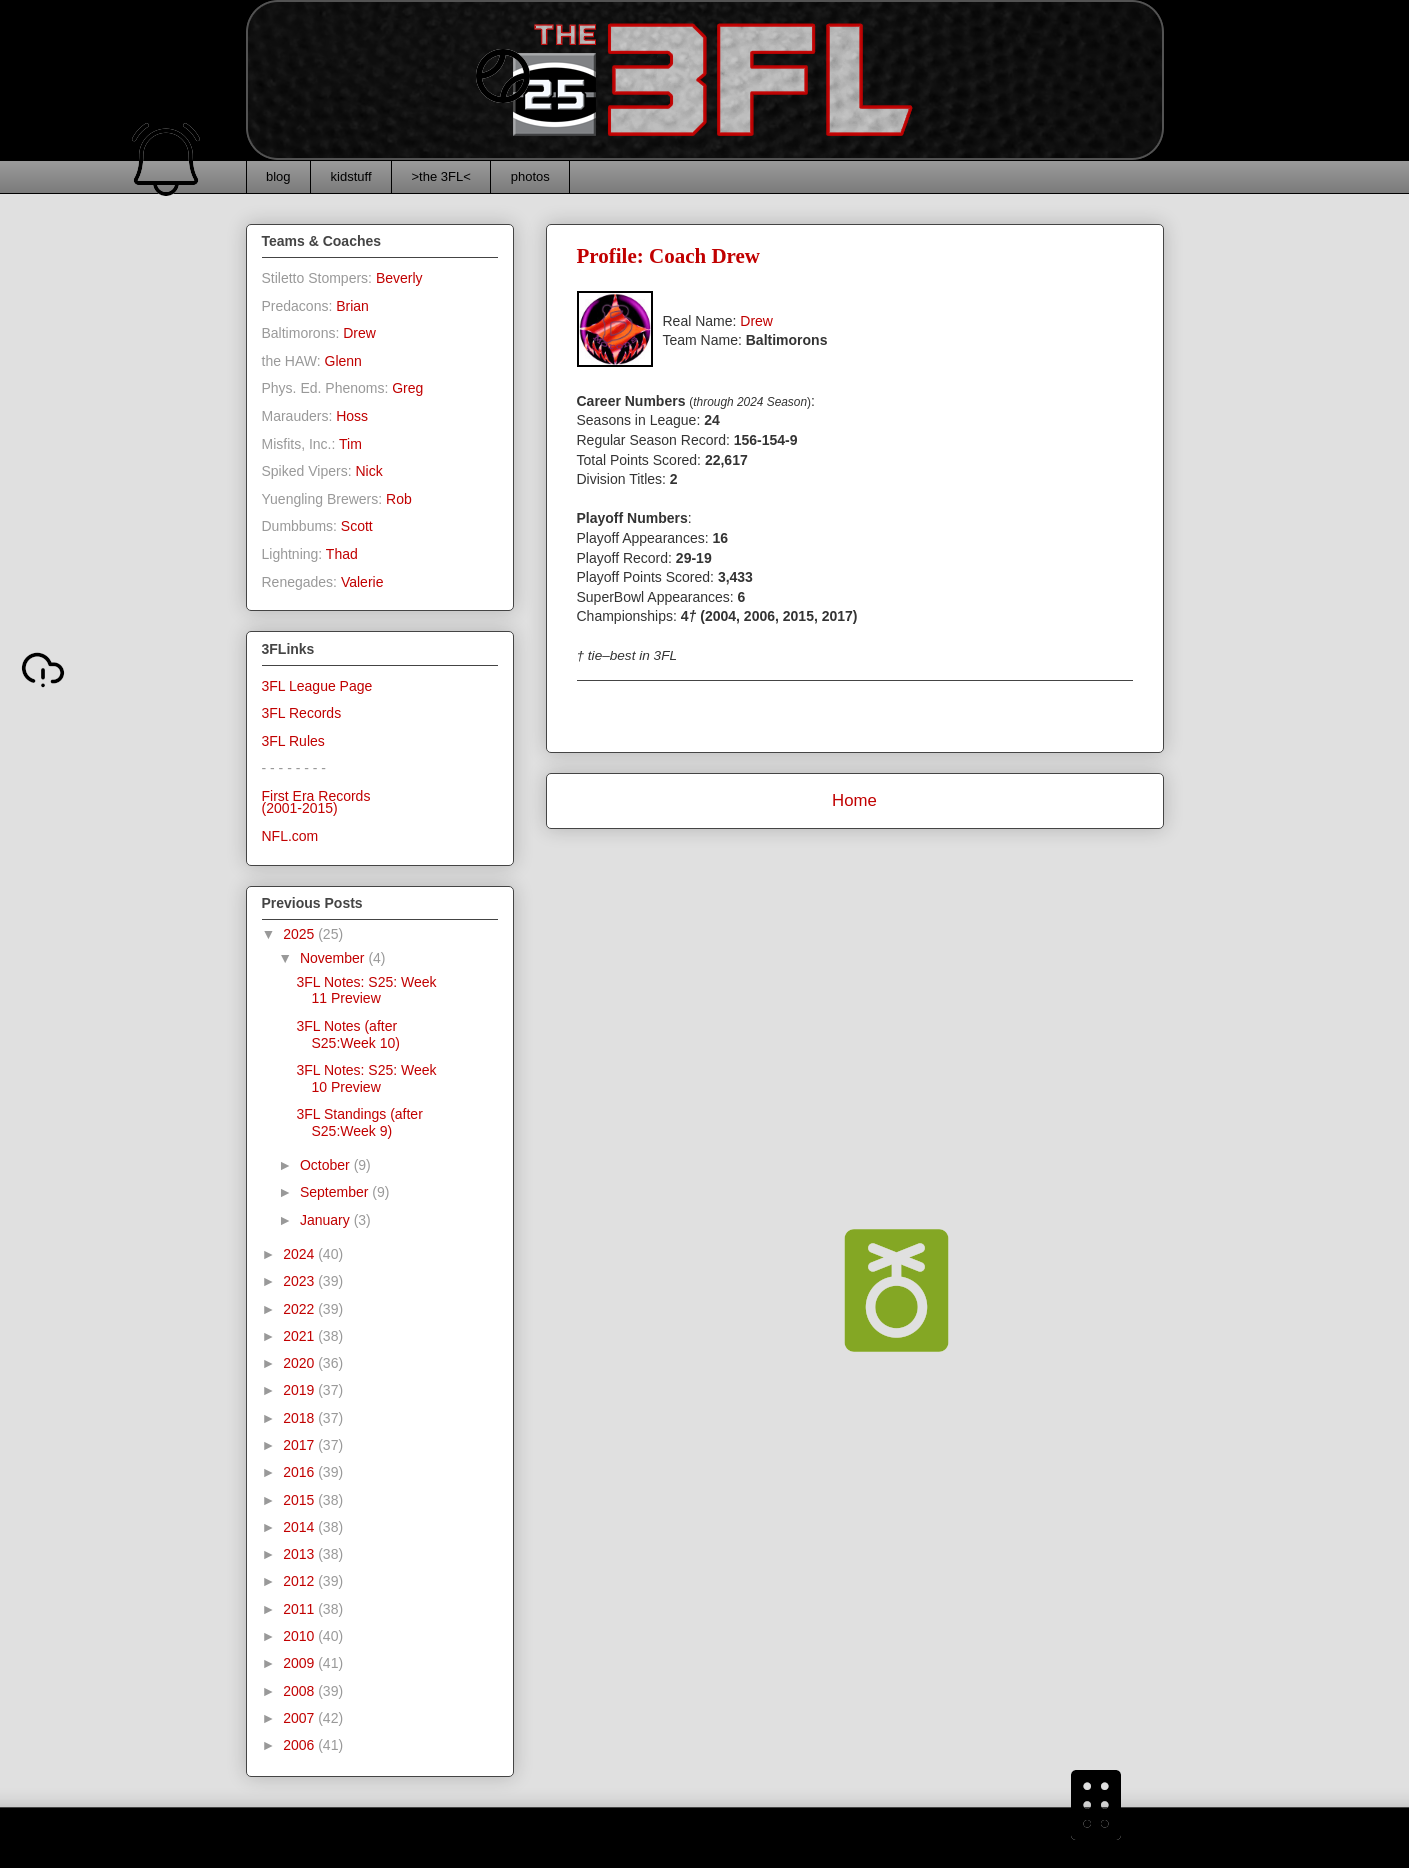 The width and height of the screenshot is (1409, 1868). What do you see at coordinates (896, 1290) in the screenshot?
I see `indicates nonbinary gender identity option` at bounding box center [896, 1290].